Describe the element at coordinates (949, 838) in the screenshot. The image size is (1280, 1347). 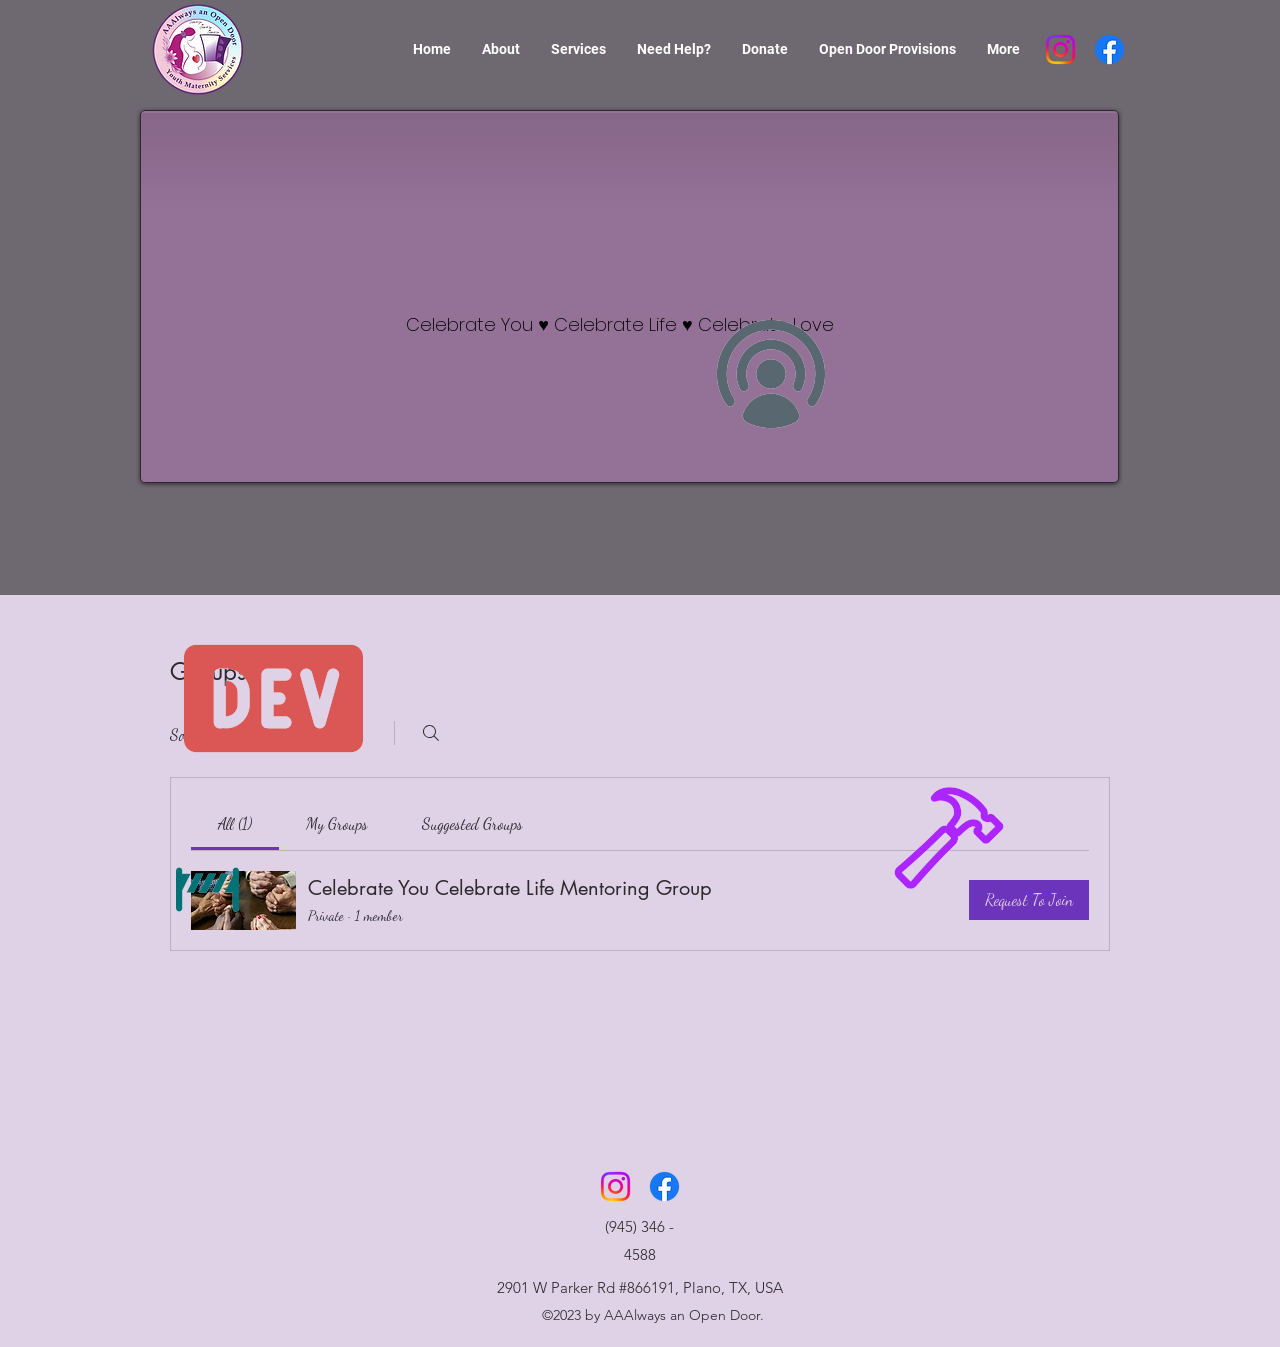
I see `access build or developer tools` at that location.